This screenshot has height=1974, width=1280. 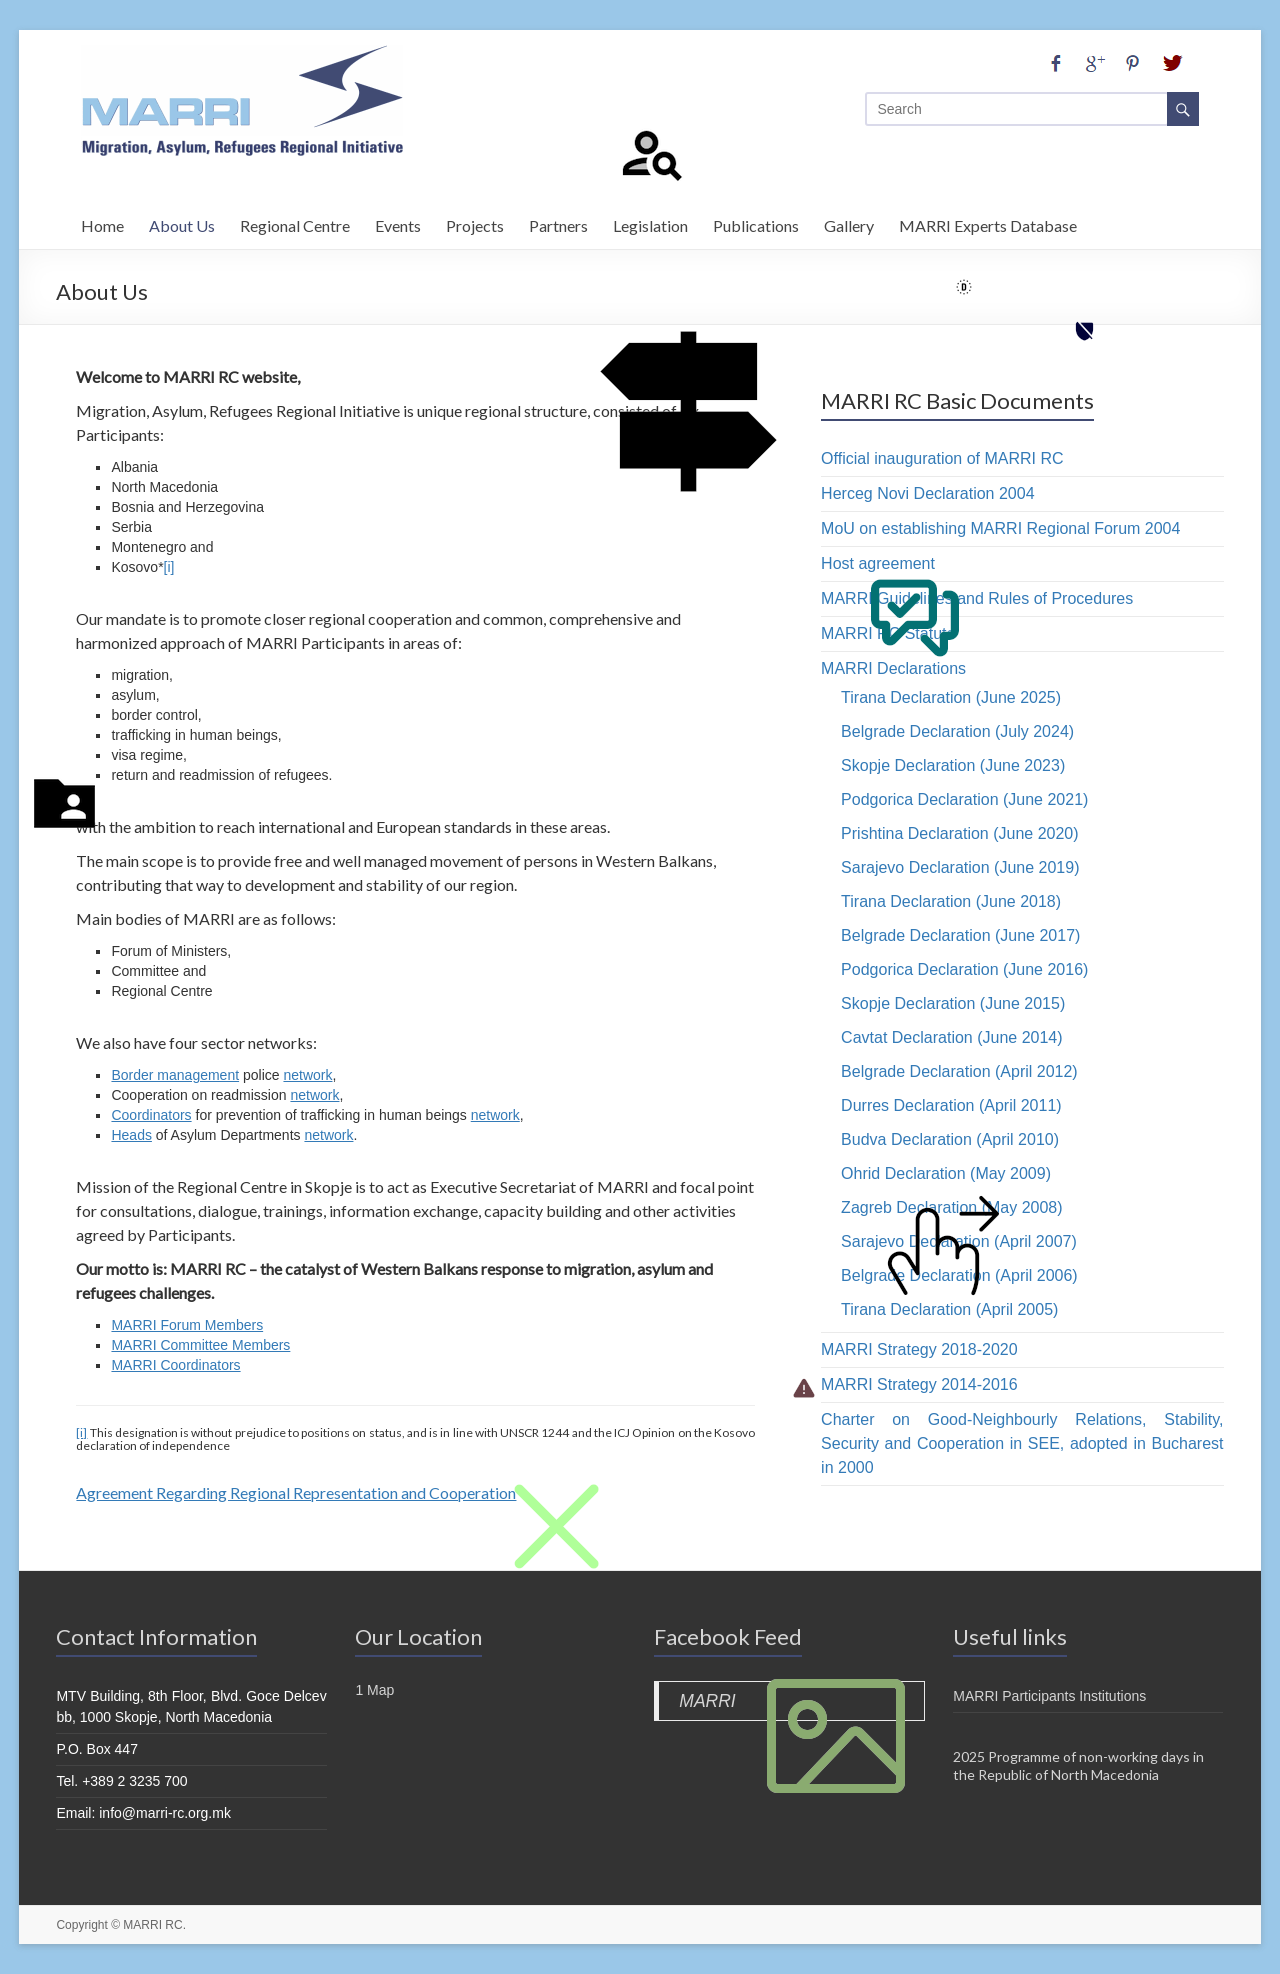 What do you see at coordinates (915, 618) in the screenshot?
I see `indicates a discussion thread has been closed` at bounding box center [915, 618].